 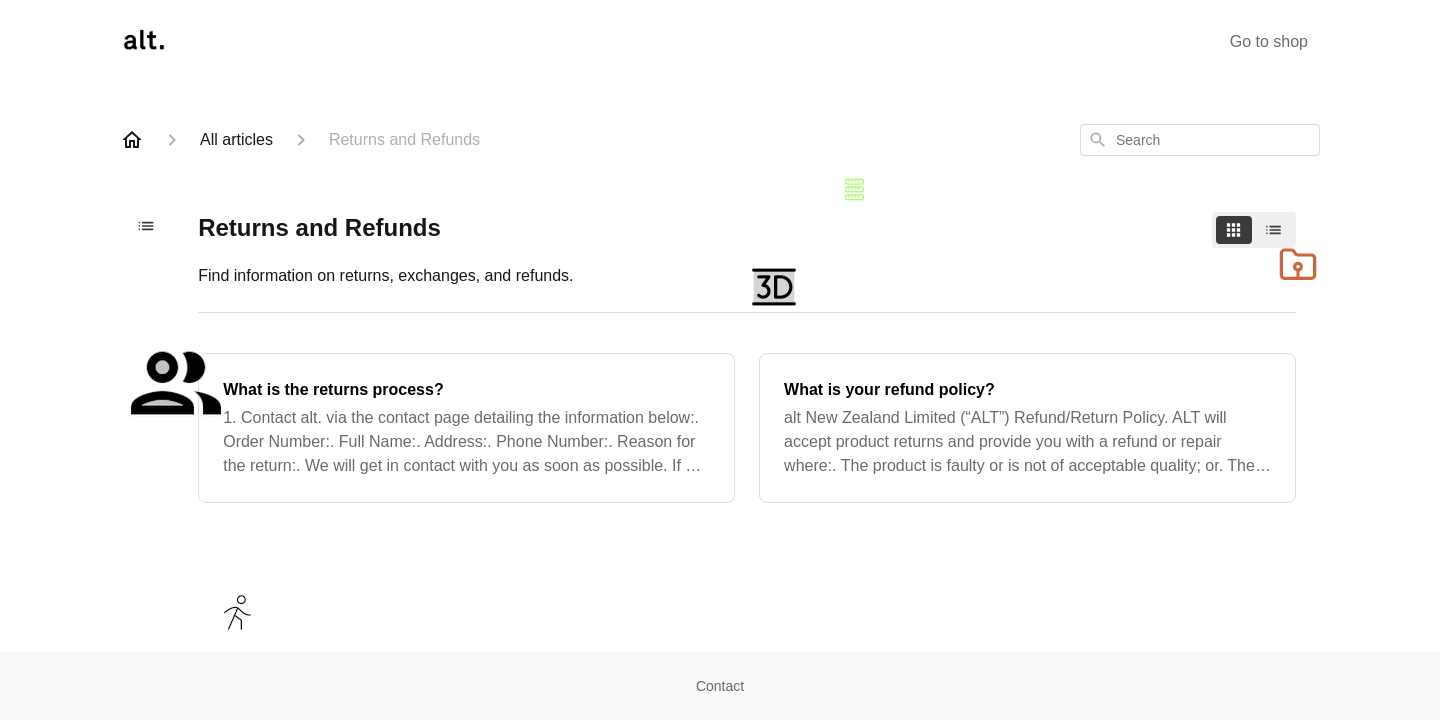 What do you see at coordinates (774, 287) in the screenshot?
I see `switch to 3D view mode` at bounding box center [774, 287].